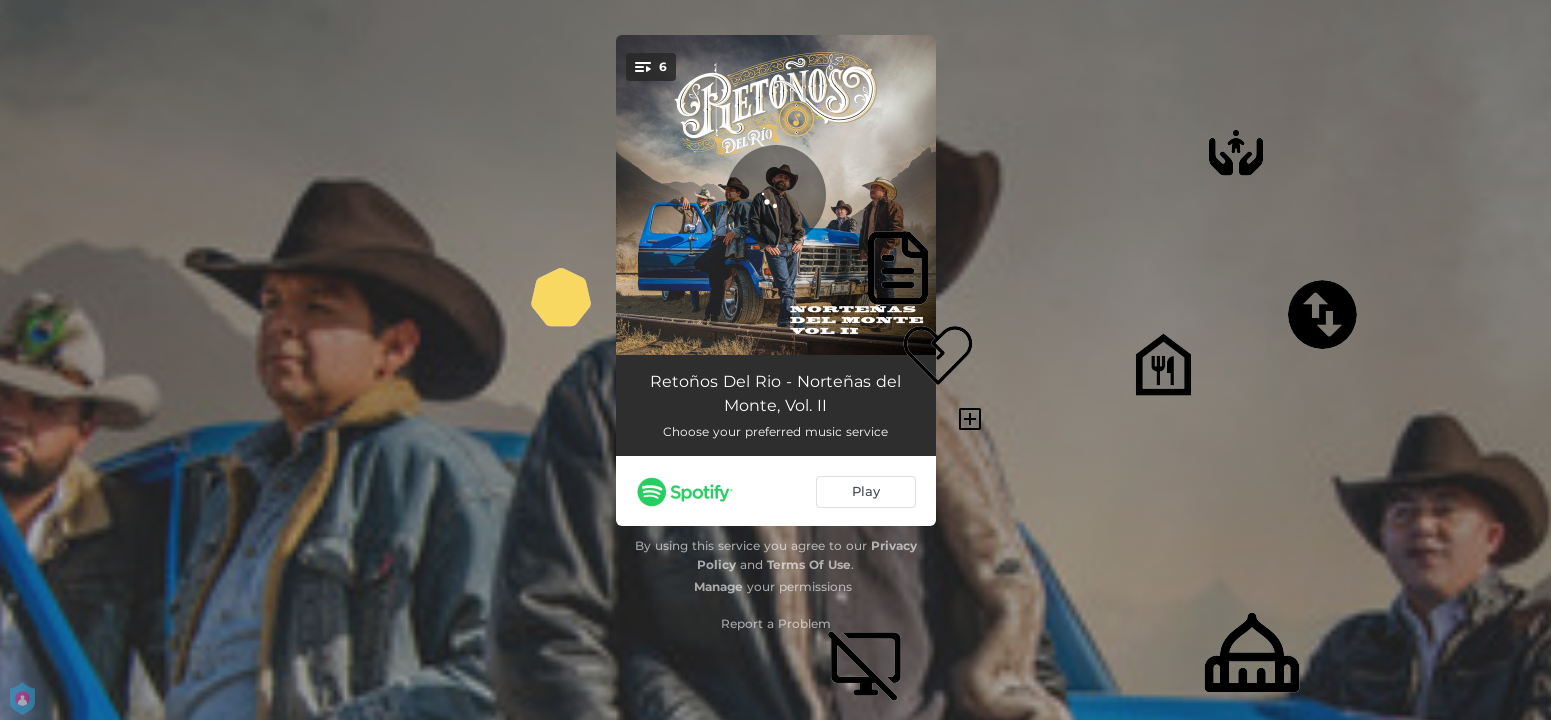 The width and height of the screenshot is (1551, 720). What do you see at coordinates (1236, 154) in the screenshot?
I see `access childcare or family services` at bounding box center [1236, 154].